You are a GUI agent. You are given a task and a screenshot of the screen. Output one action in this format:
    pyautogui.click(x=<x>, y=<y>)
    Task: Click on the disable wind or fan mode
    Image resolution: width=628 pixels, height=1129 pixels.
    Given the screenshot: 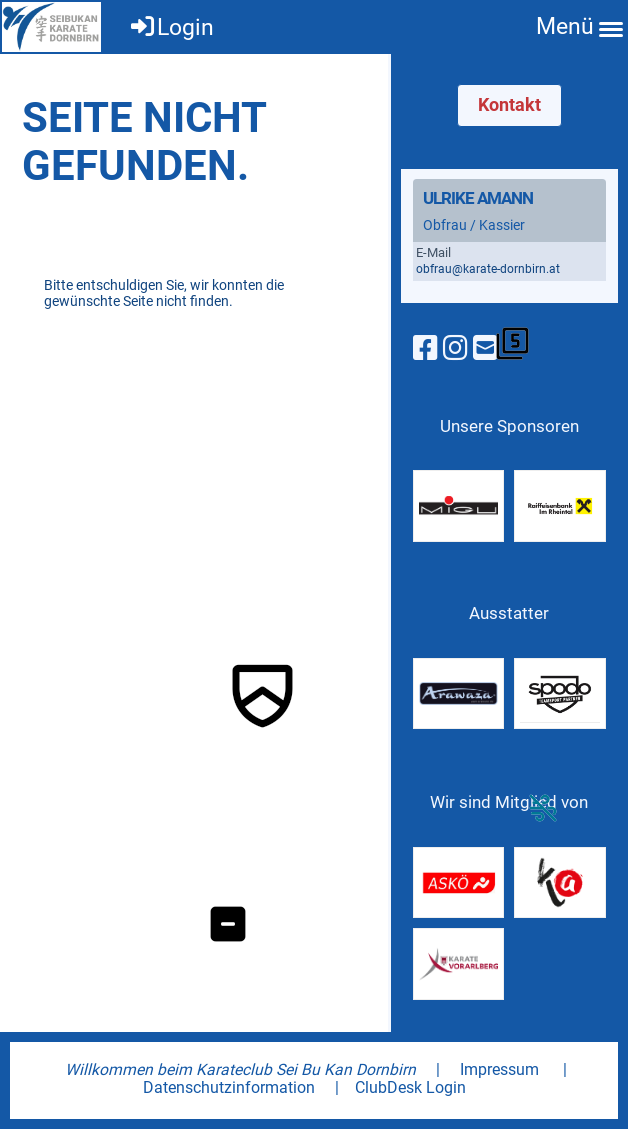 What is the action you would take?
    pyautogui.click(x=543, y=808)
    